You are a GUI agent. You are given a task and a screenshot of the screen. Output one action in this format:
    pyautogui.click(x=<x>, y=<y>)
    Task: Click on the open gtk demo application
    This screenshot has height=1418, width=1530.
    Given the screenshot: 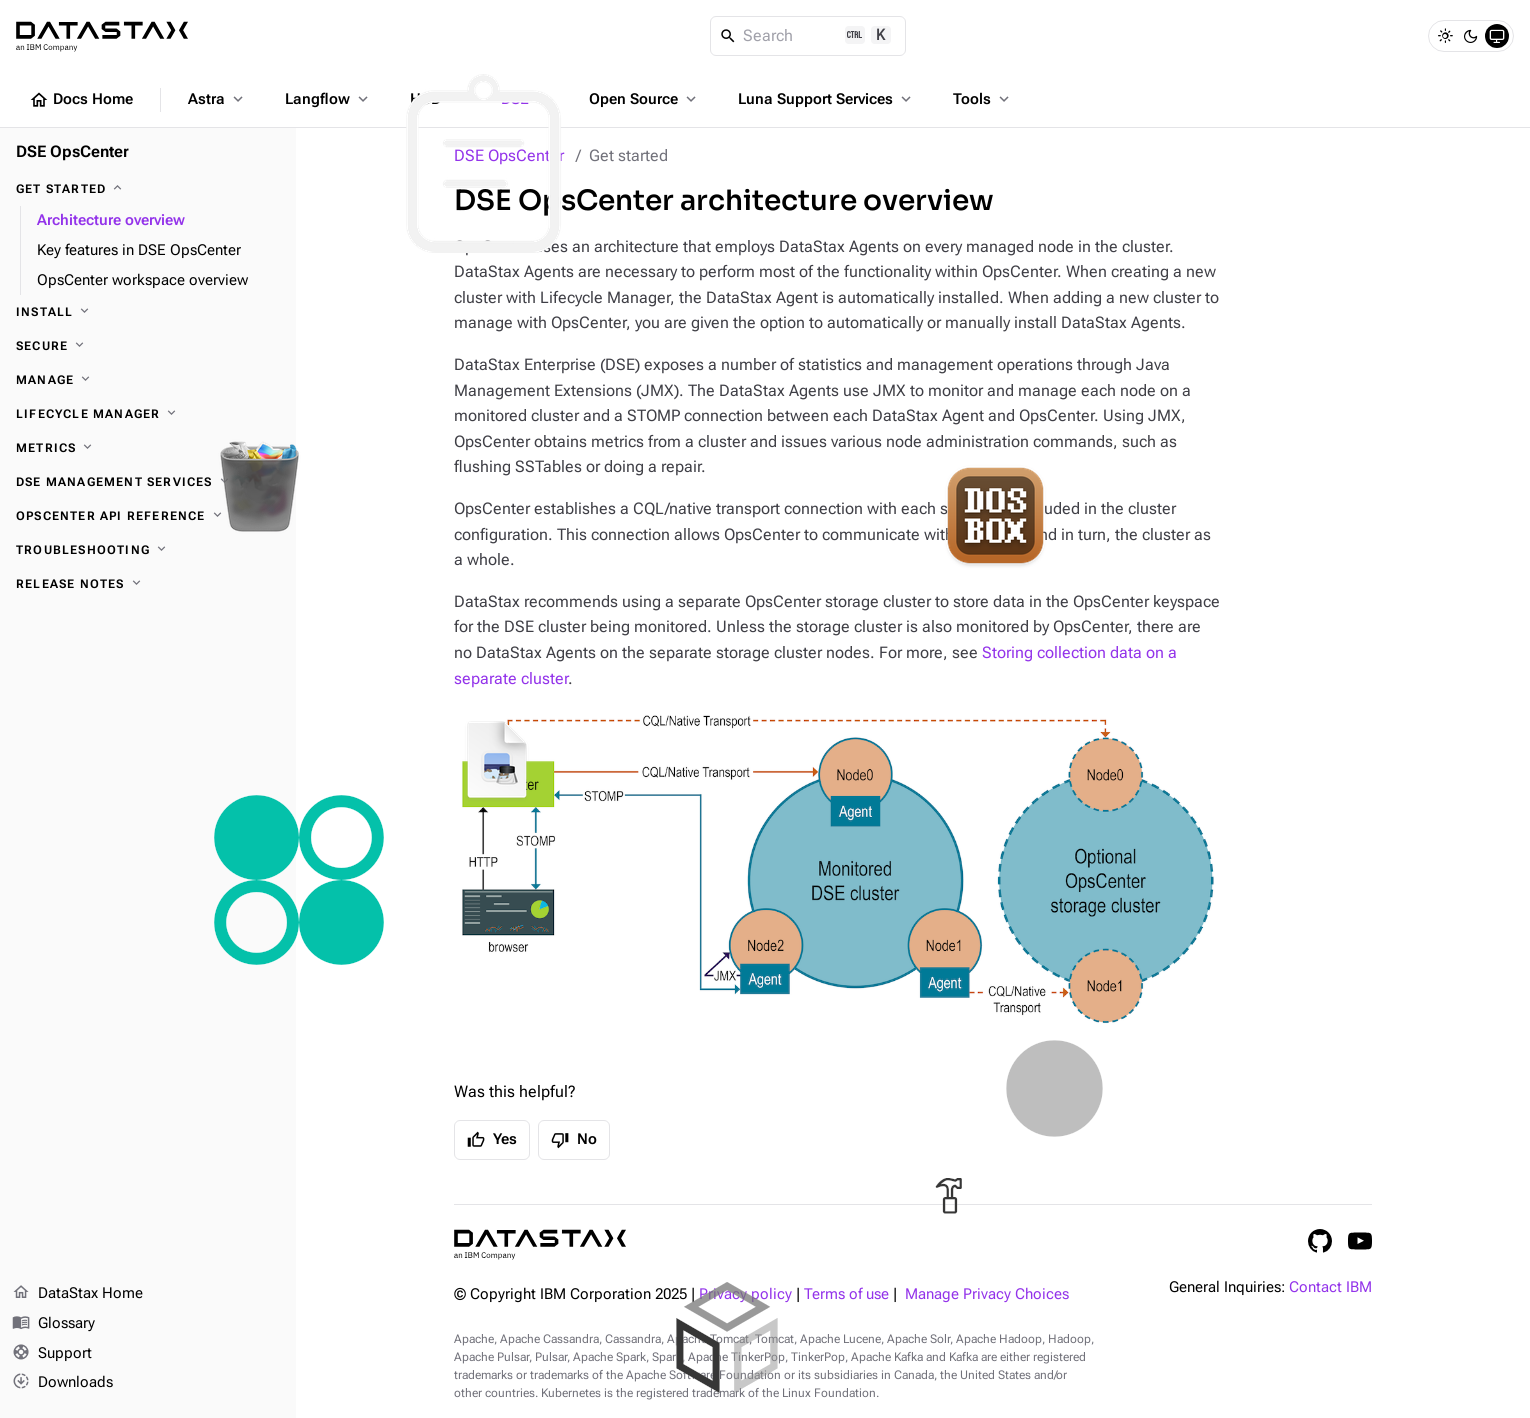 What is the action you would take?
    pyautogui.click(x=727, y=1340)
    